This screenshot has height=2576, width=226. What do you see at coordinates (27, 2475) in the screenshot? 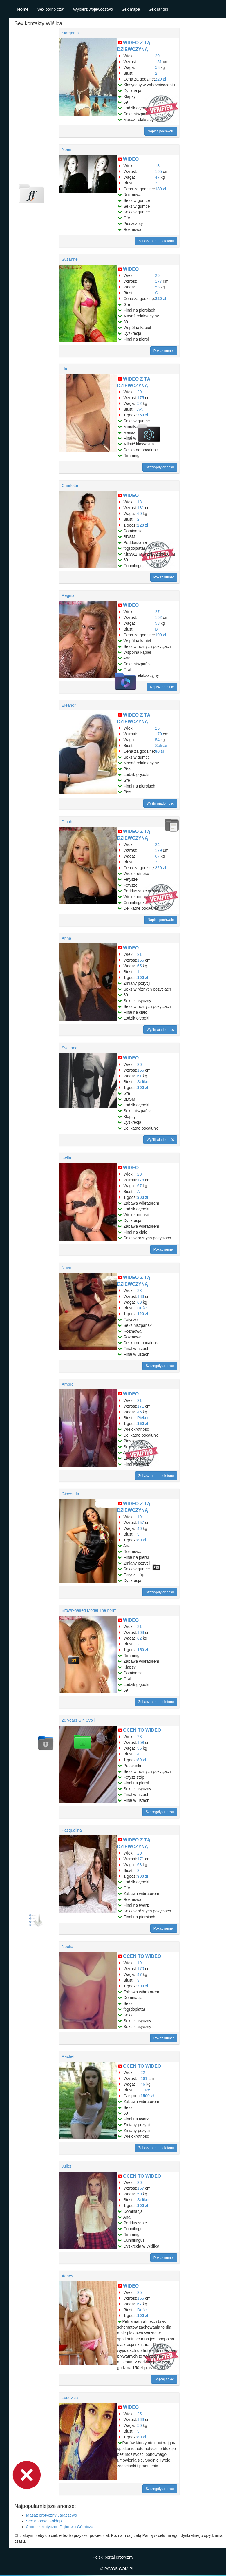
I see `close the current dialog or window` at bounding box center [27, 2475].